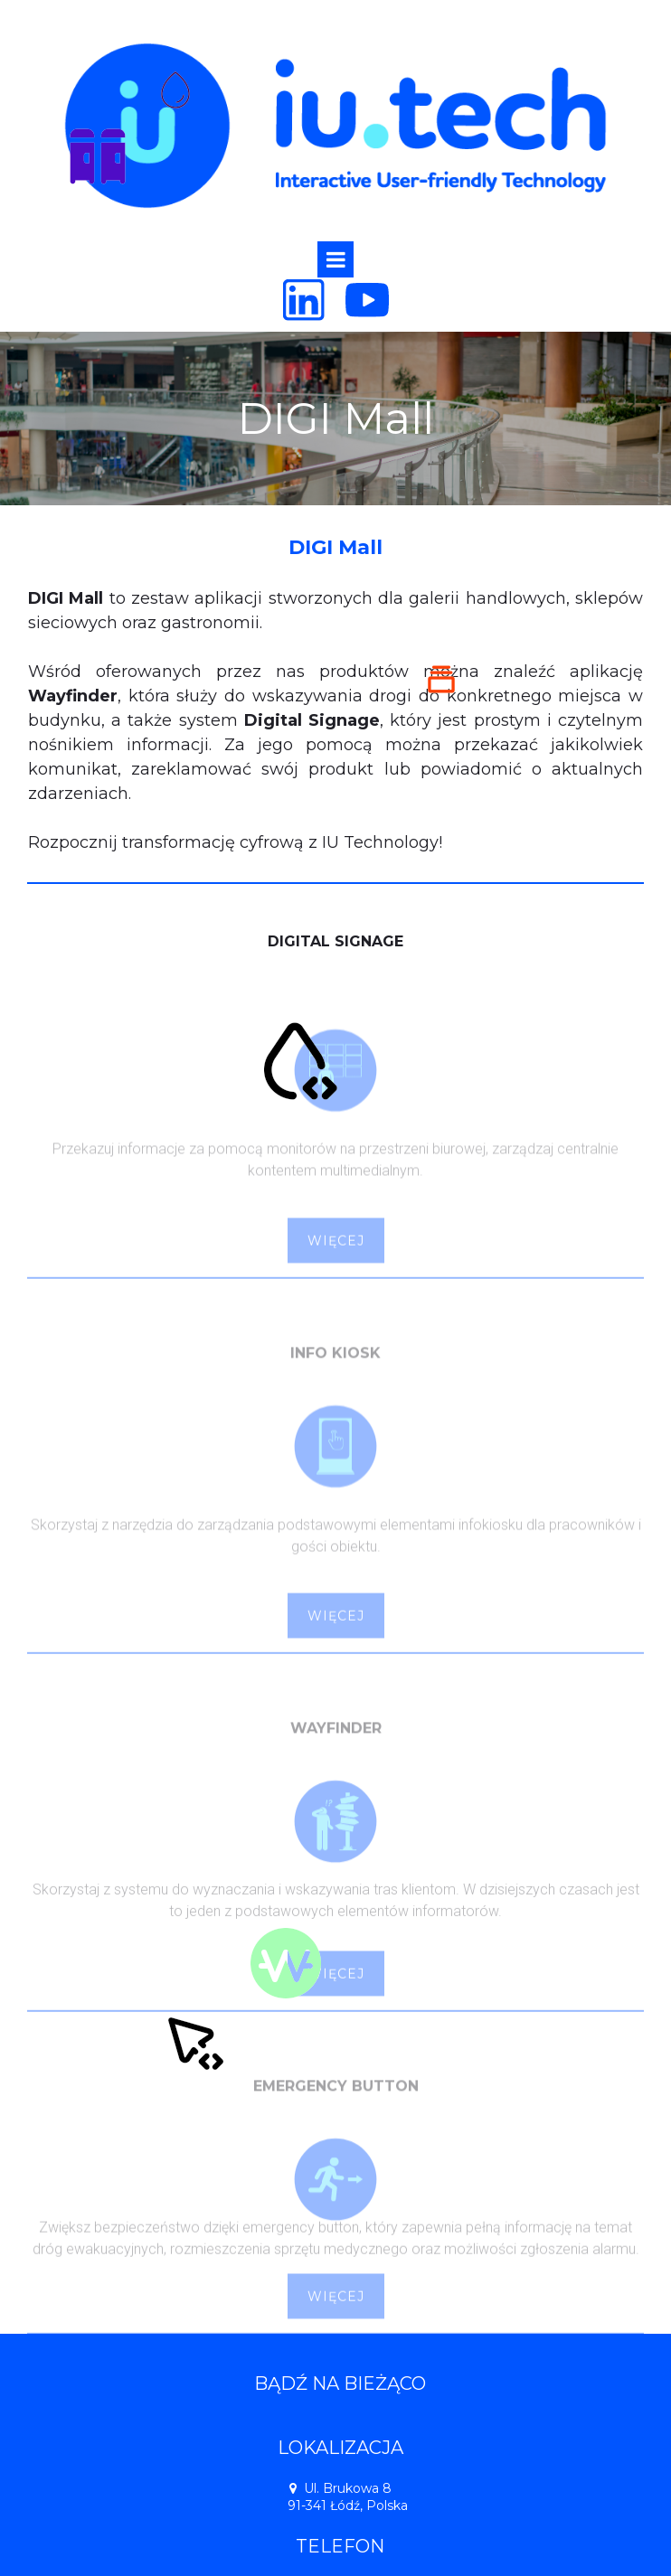  What do you see at coordinates (193, 2042) in the screenshot?
I see `access developer cursor or pointer settings` at bounding box center [193, 2042].